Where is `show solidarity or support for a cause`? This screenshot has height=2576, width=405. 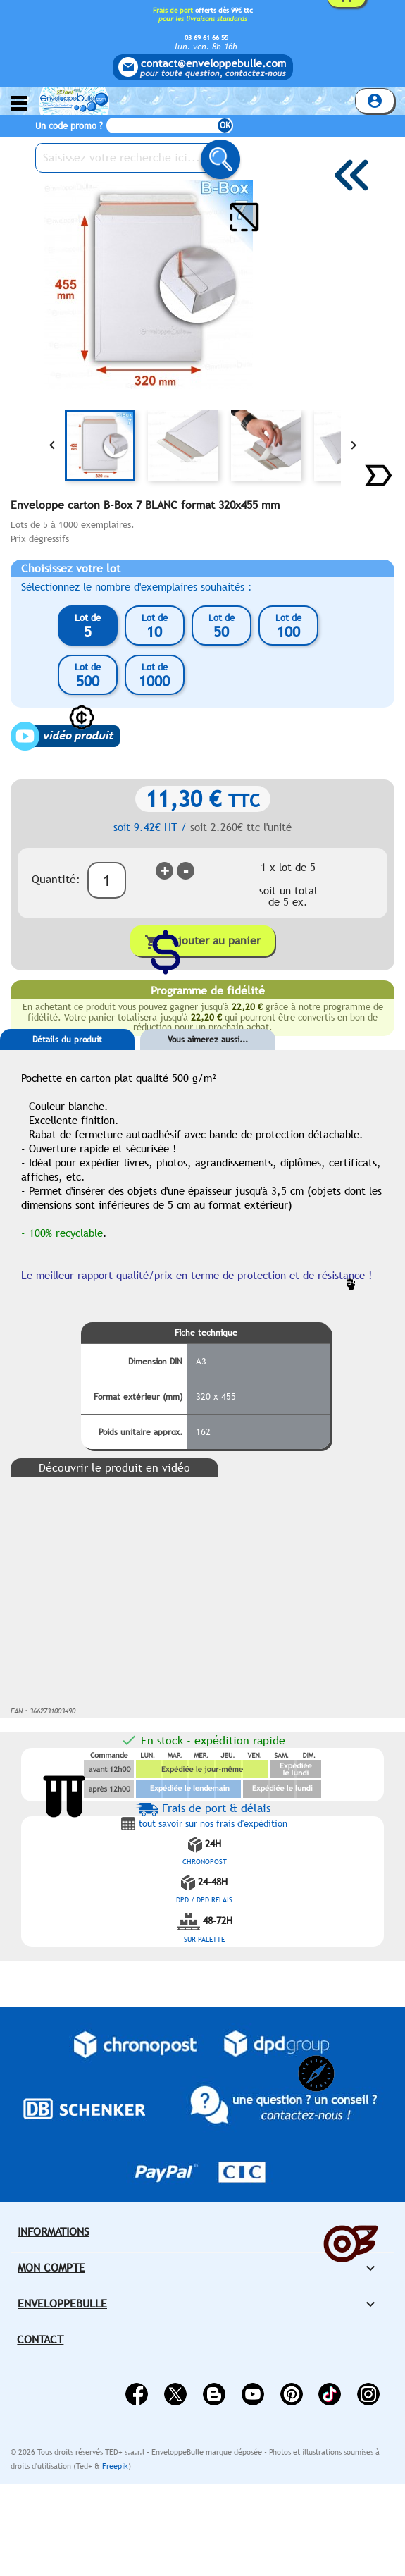
show solidarity or support for a cause is located at coordinates (351, 1284).